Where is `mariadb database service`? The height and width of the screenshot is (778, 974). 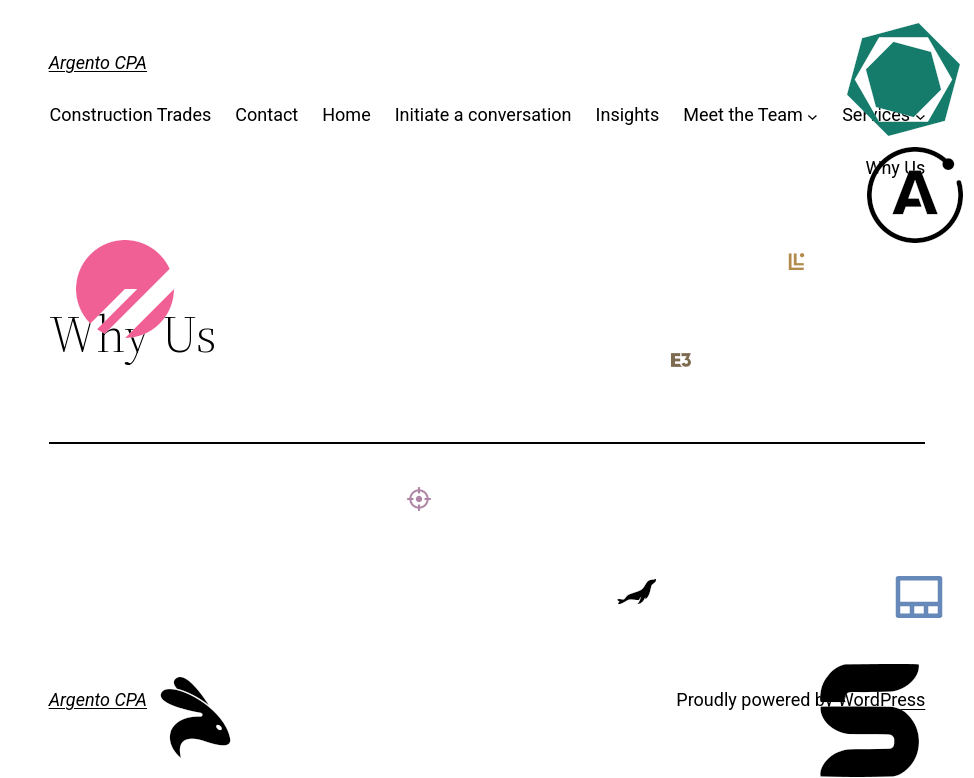
mariadb database service is located at coordinates (636, 591).